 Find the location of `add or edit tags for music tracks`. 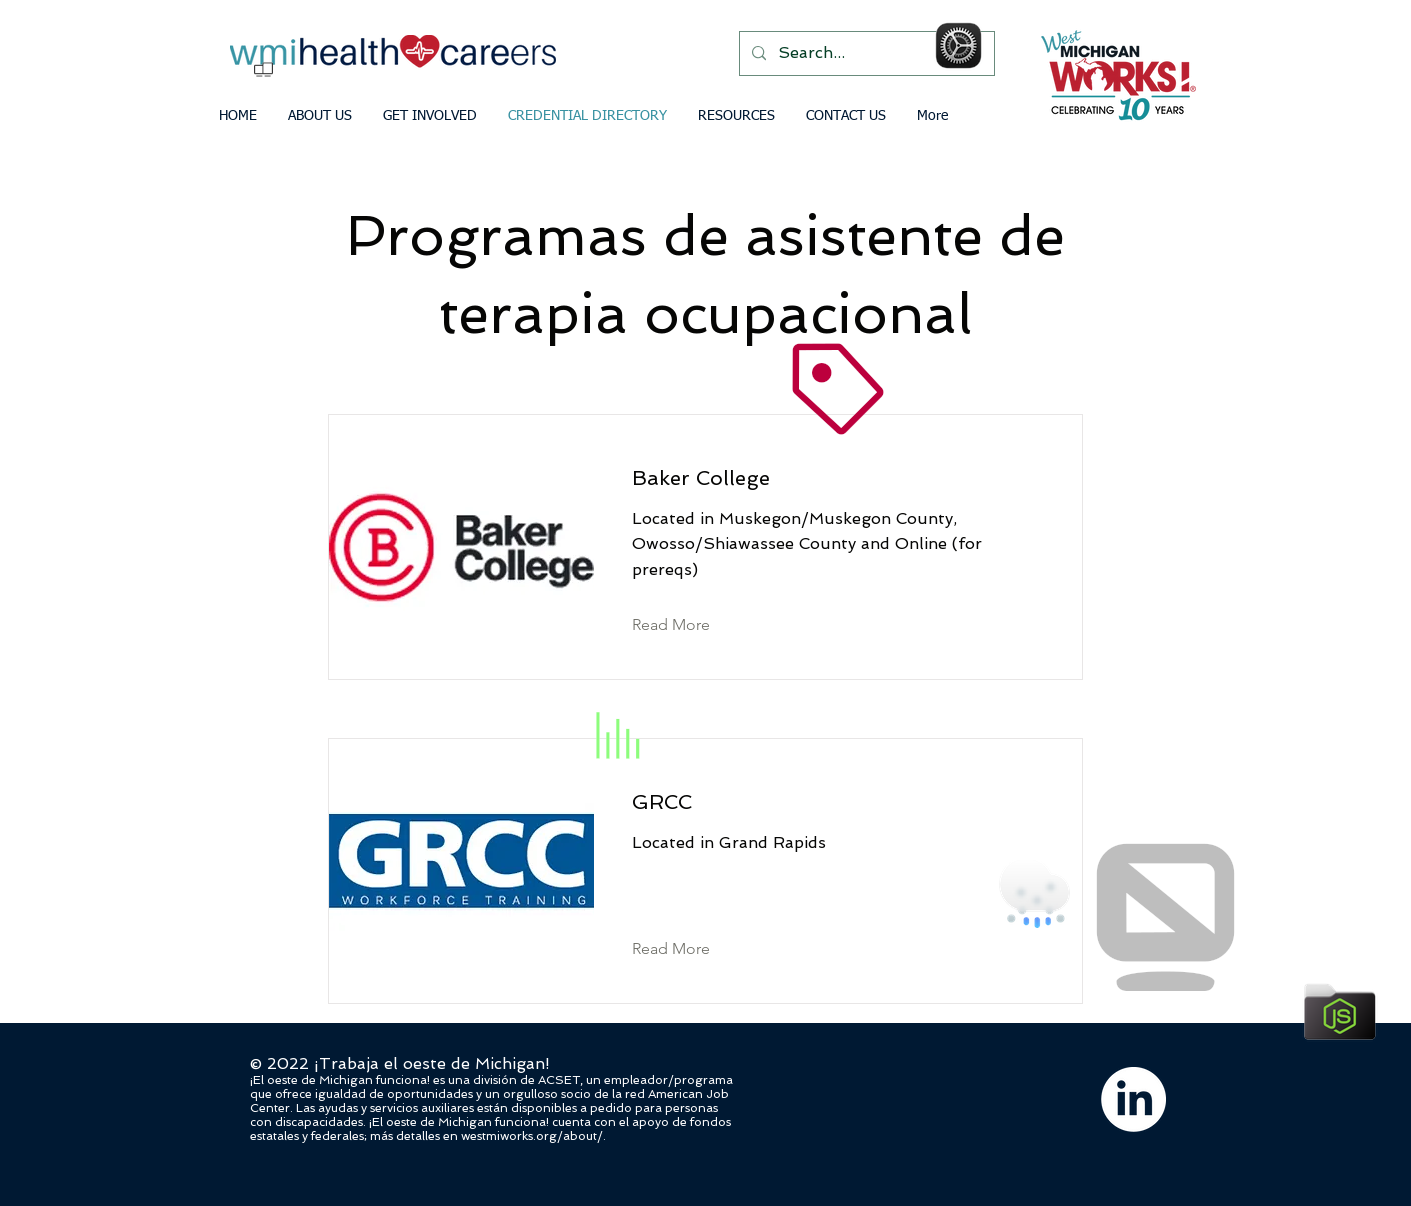

add or edit tags for music tracks is located at coordinates (838, 389).